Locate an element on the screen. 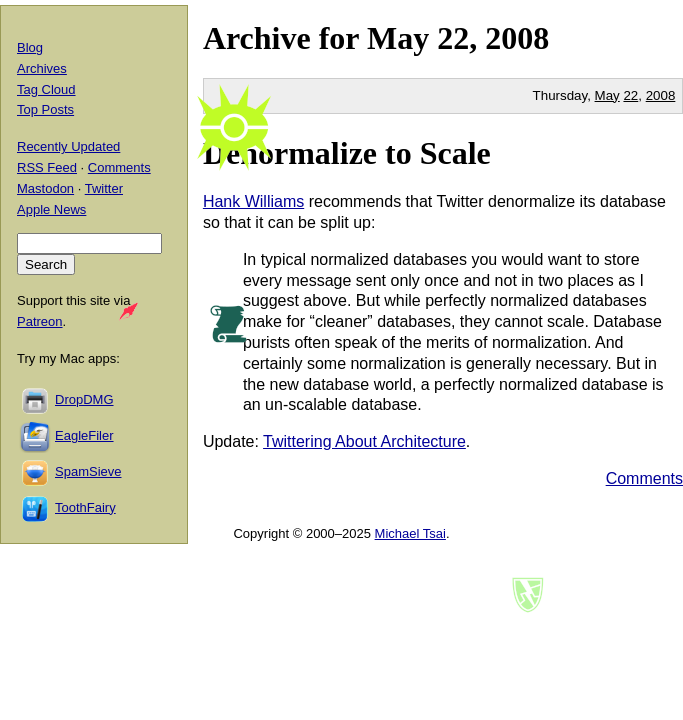  decorative shell item in a game inventory is located at coordinates (128, 311).